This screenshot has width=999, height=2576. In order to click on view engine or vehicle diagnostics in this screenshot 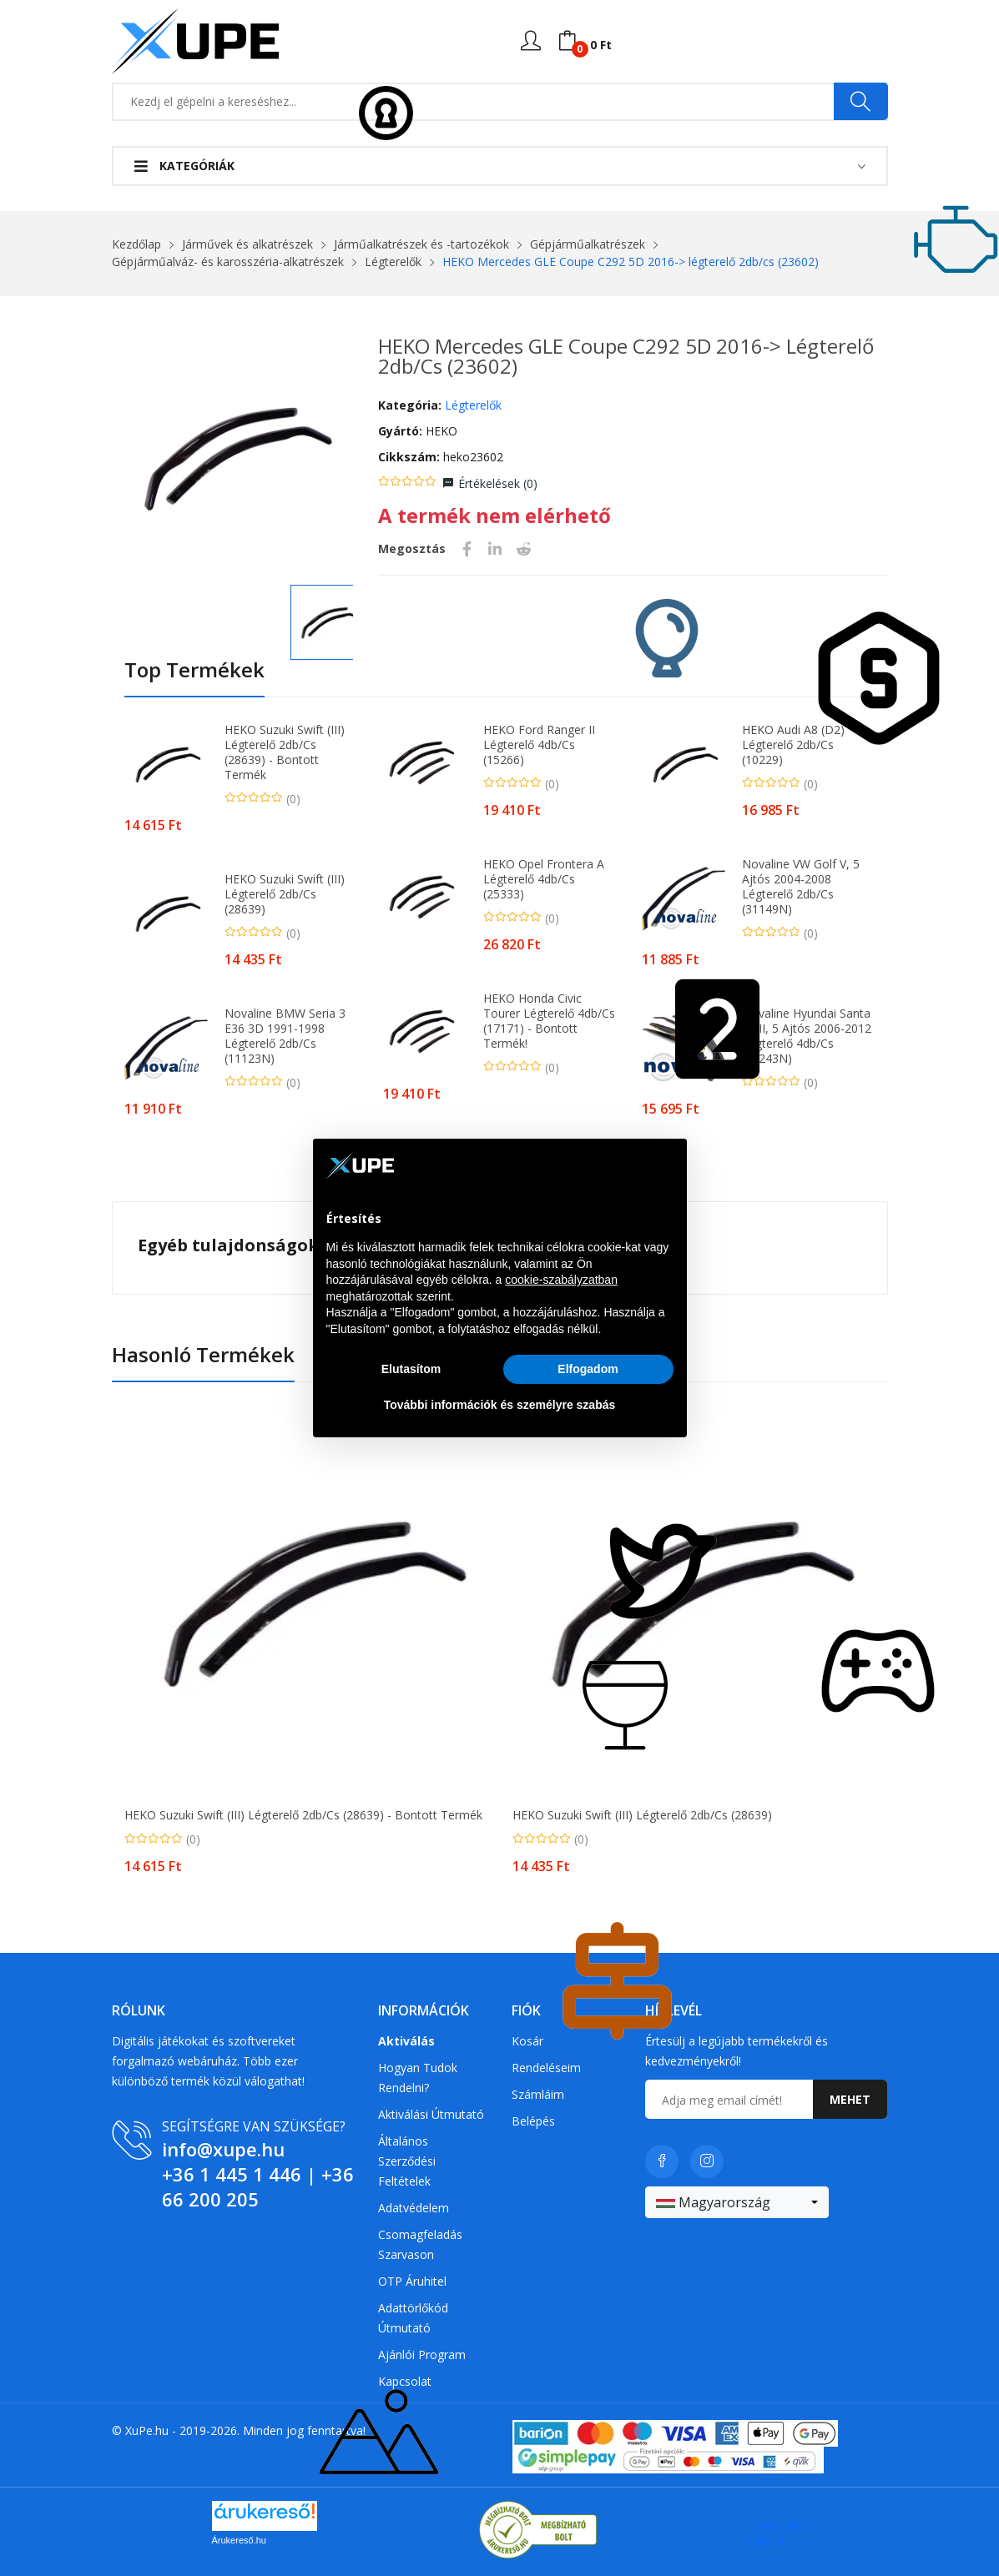, I will do `click(954, 240)`.